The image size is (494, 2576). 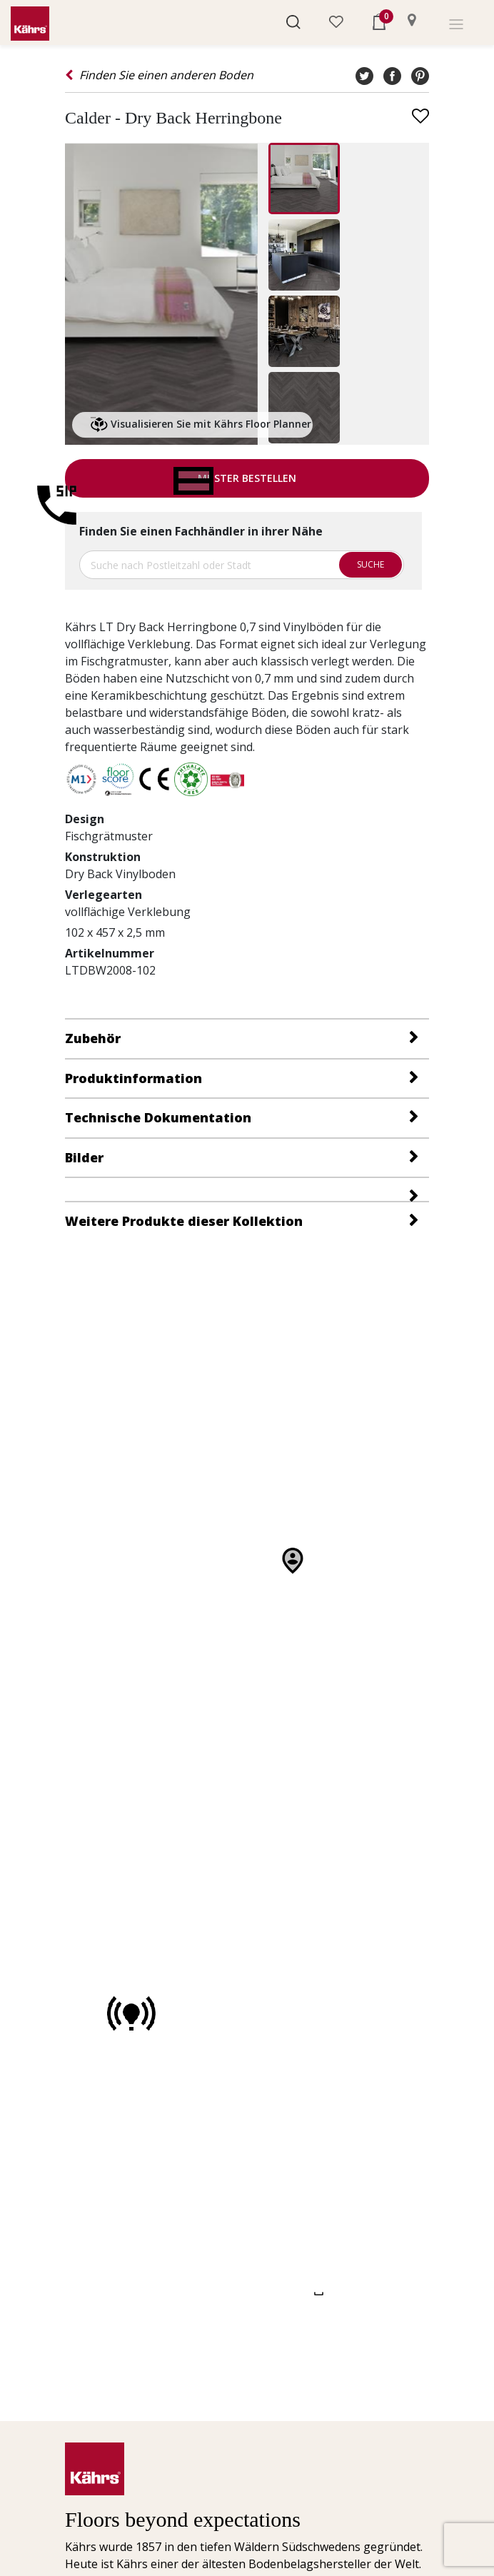 I want to click on access live predictions or real-time insights, so click(x=131, y=2013).